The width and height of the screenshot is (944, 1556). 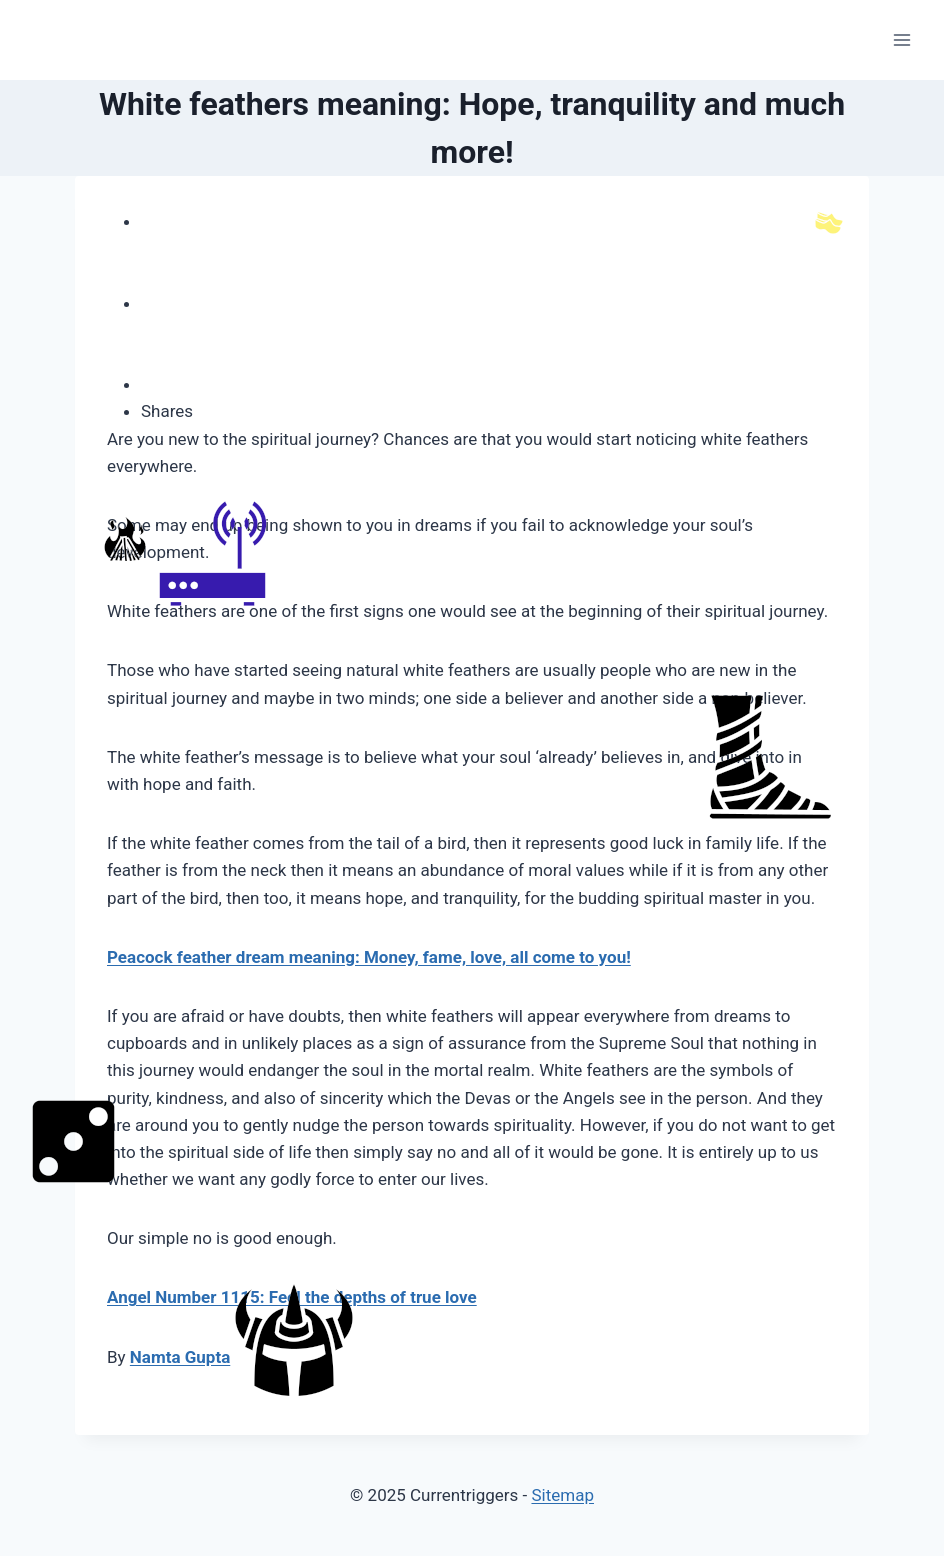 I want to click on indicates a pyre or bonfire game element, so click(x=125, y=539).